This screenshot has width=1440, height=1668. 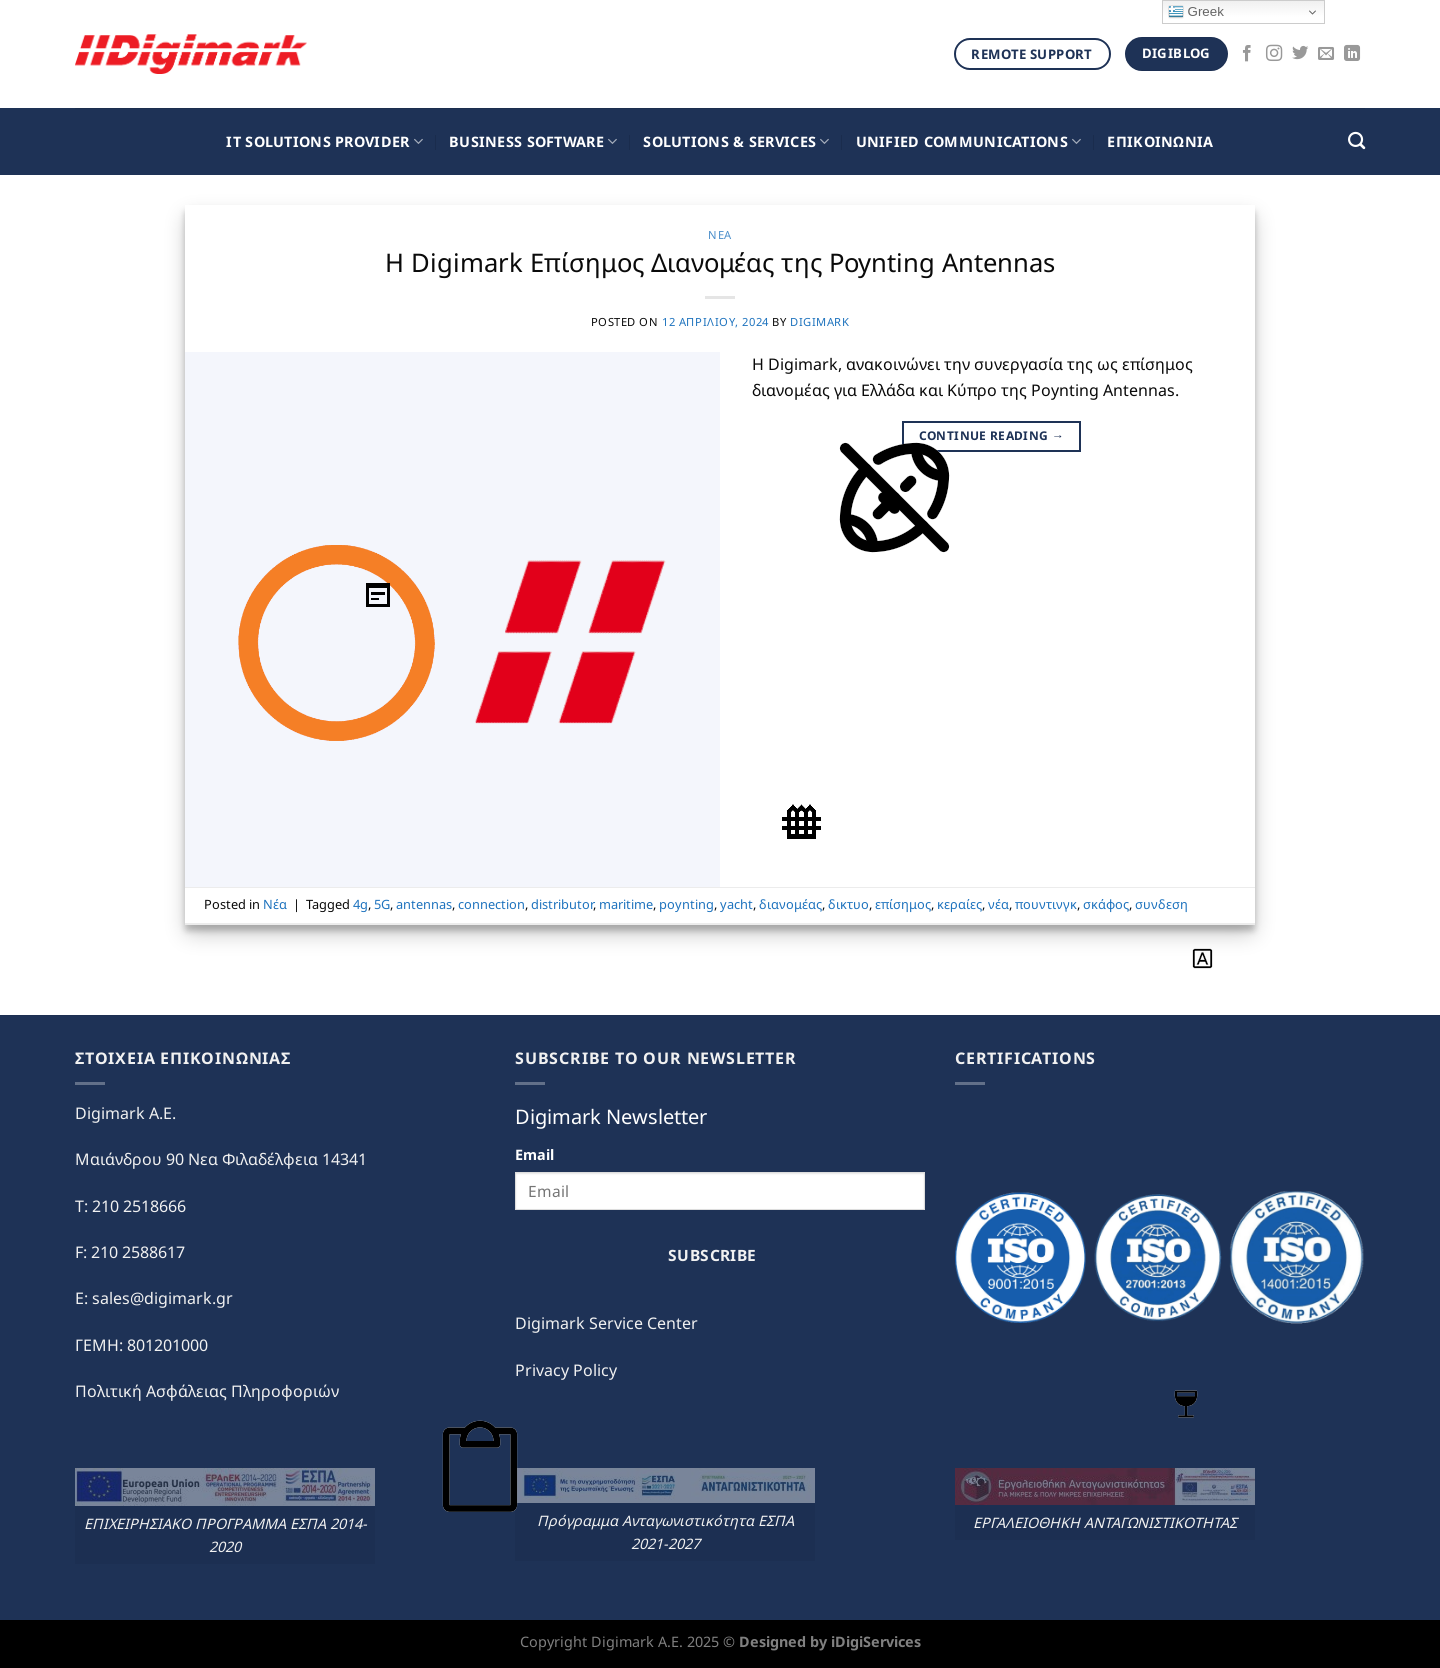 I want to click on disable football notifications, so click(x=894, y=497).